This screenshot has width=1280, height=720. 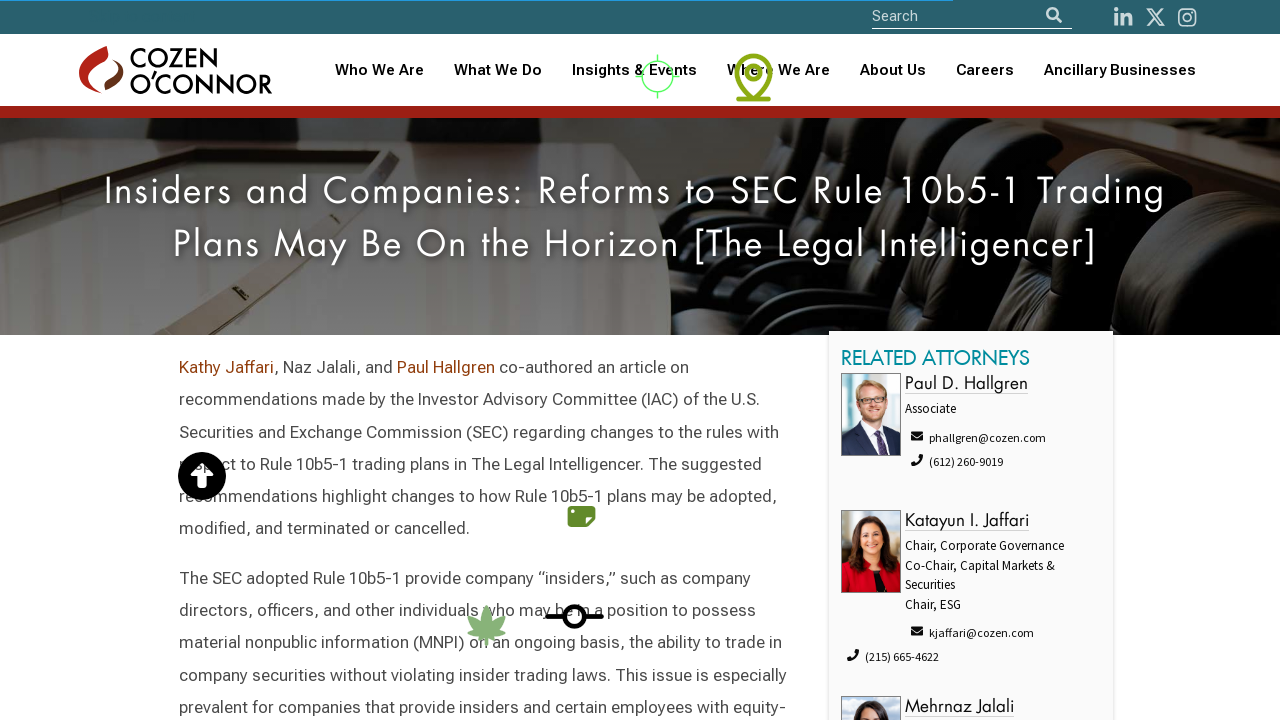 What do you see at coordinates (581, 516) in the screenshot?
I see `indicates tarp or cover item` at bounding box center [581, 516].